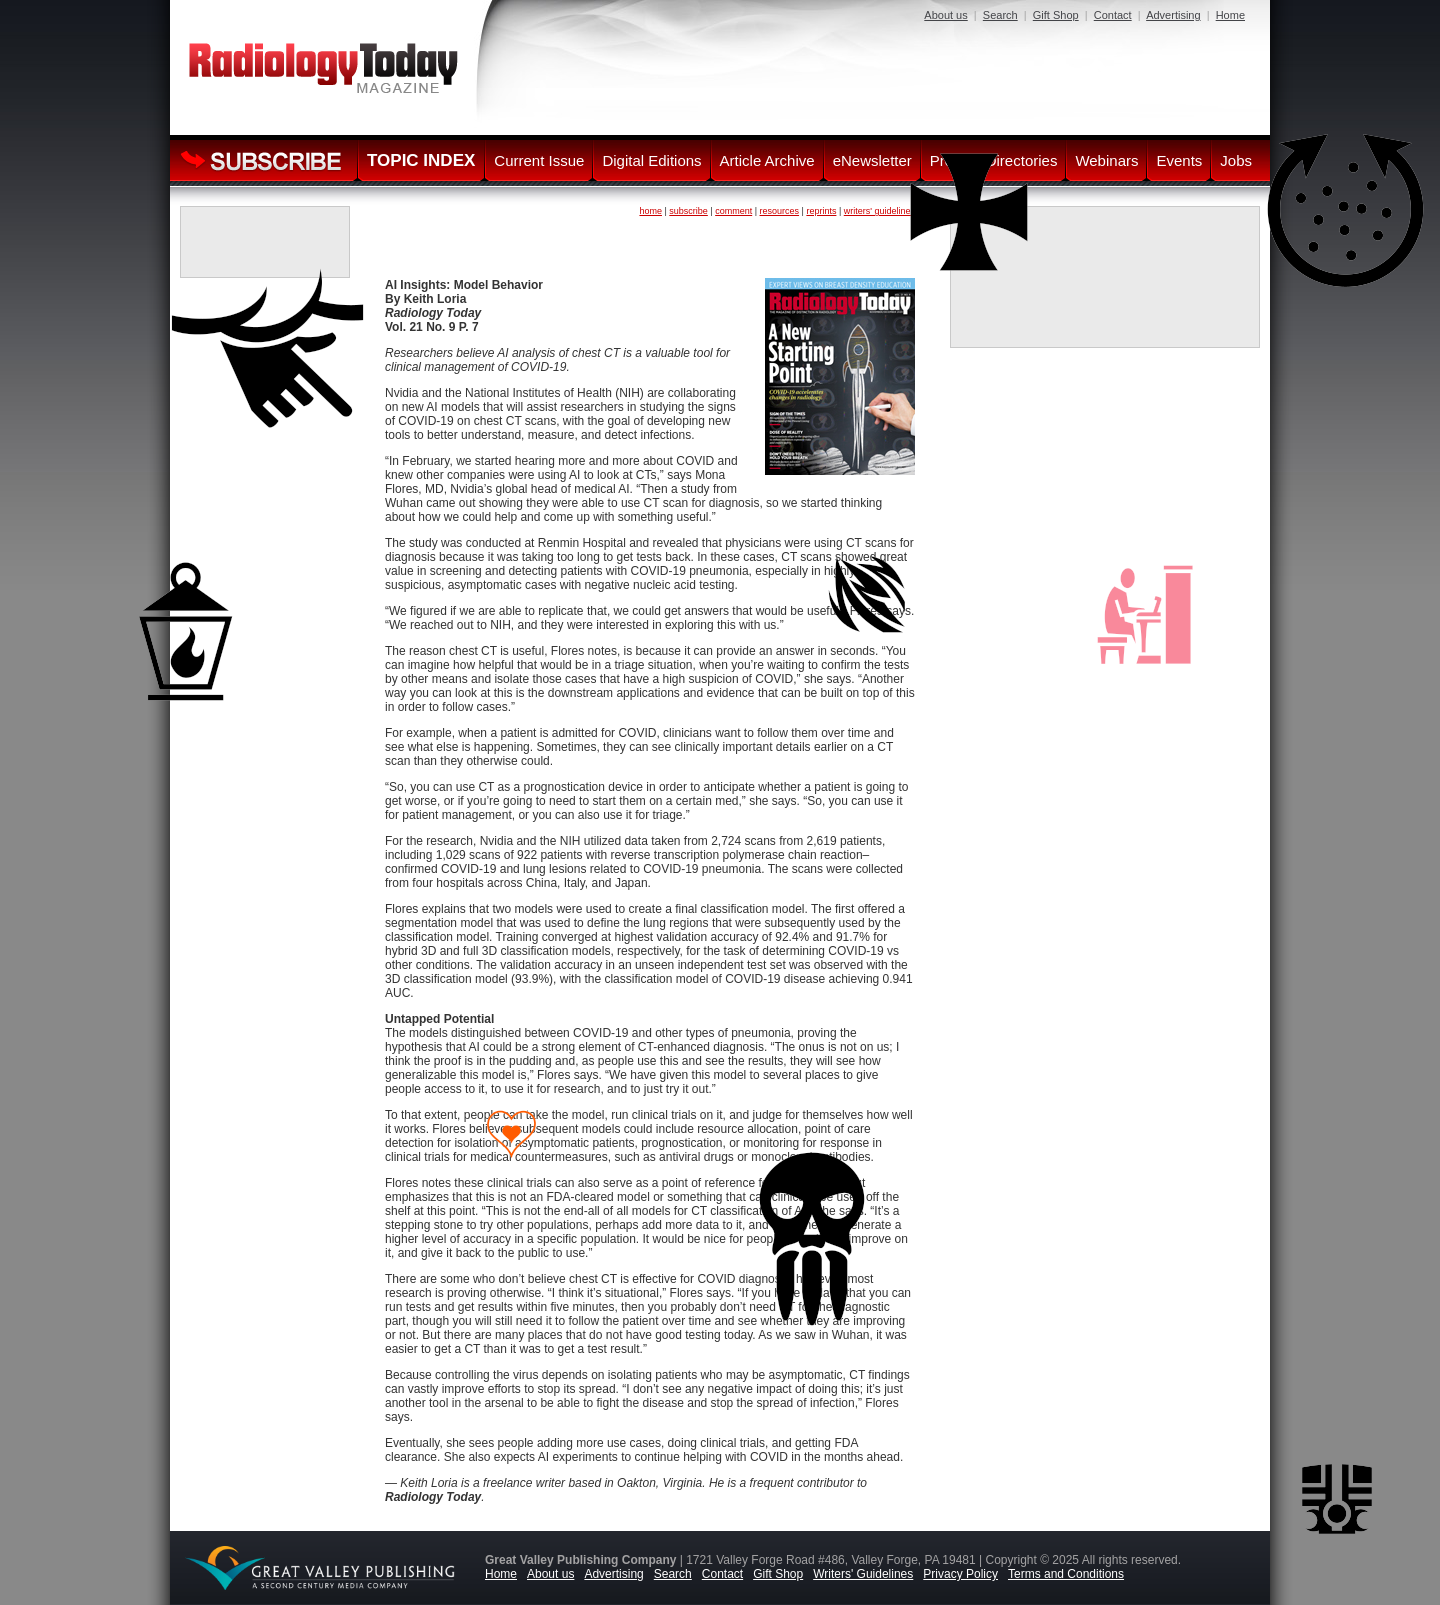 Image resolution: width=1440 pixels, height=1605 pixels. I want to click on indicates wind or air movement effect, so click(867, 594).